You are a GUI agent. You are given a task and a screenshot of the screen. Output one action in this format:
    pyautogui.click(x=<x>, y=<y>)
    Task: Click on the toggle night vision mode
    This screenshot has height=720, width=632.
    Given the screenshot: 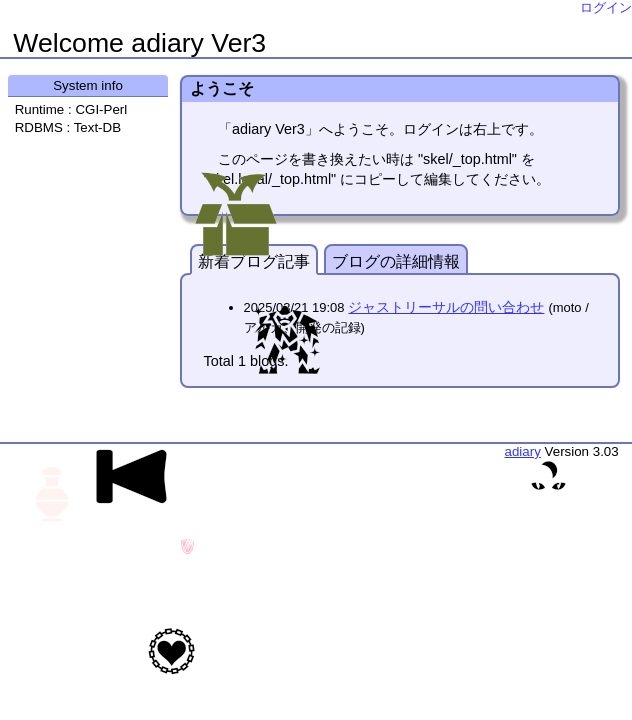 What is the action you would take?
    pyautogui.click(x=548, y=477)
    